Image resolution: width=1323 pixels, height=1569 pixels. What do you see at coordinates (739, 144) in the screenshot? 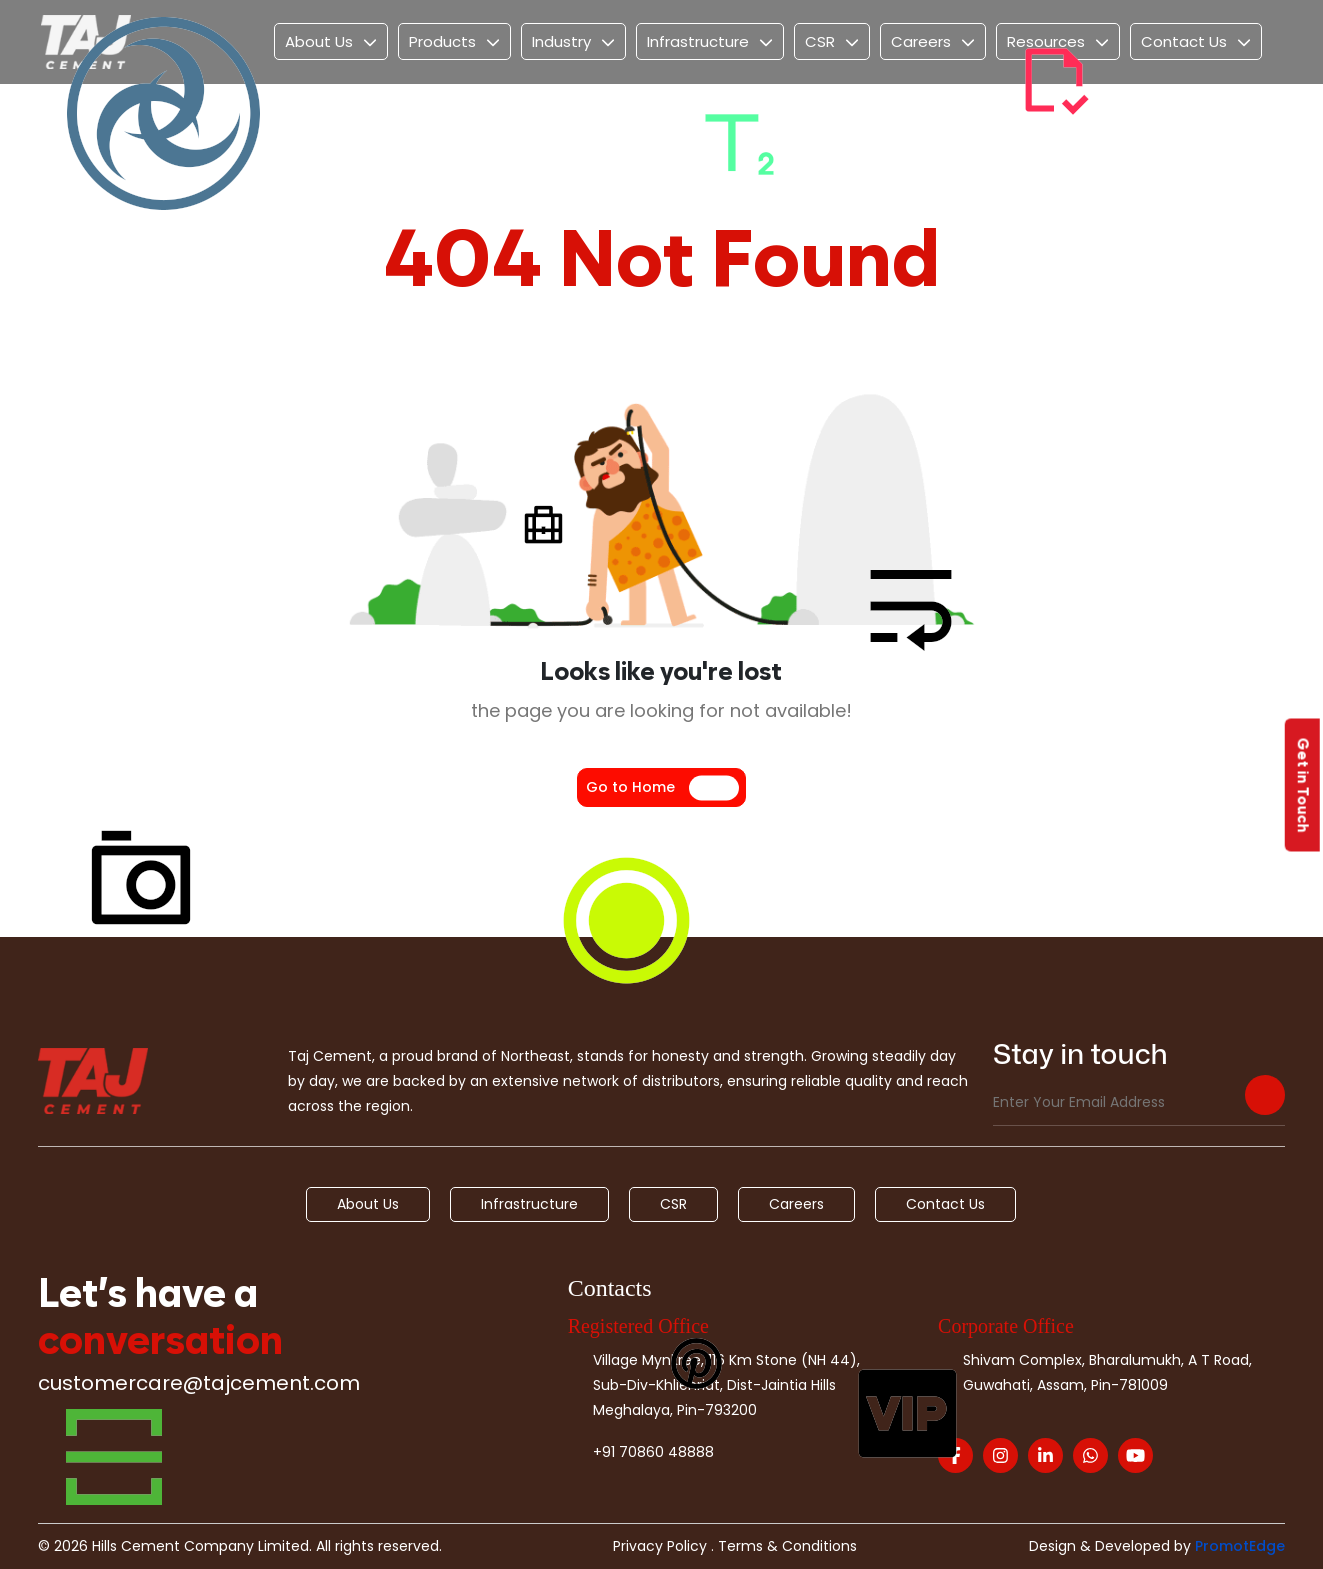
I see `format text as subscript` at bounding box center [739, 144].